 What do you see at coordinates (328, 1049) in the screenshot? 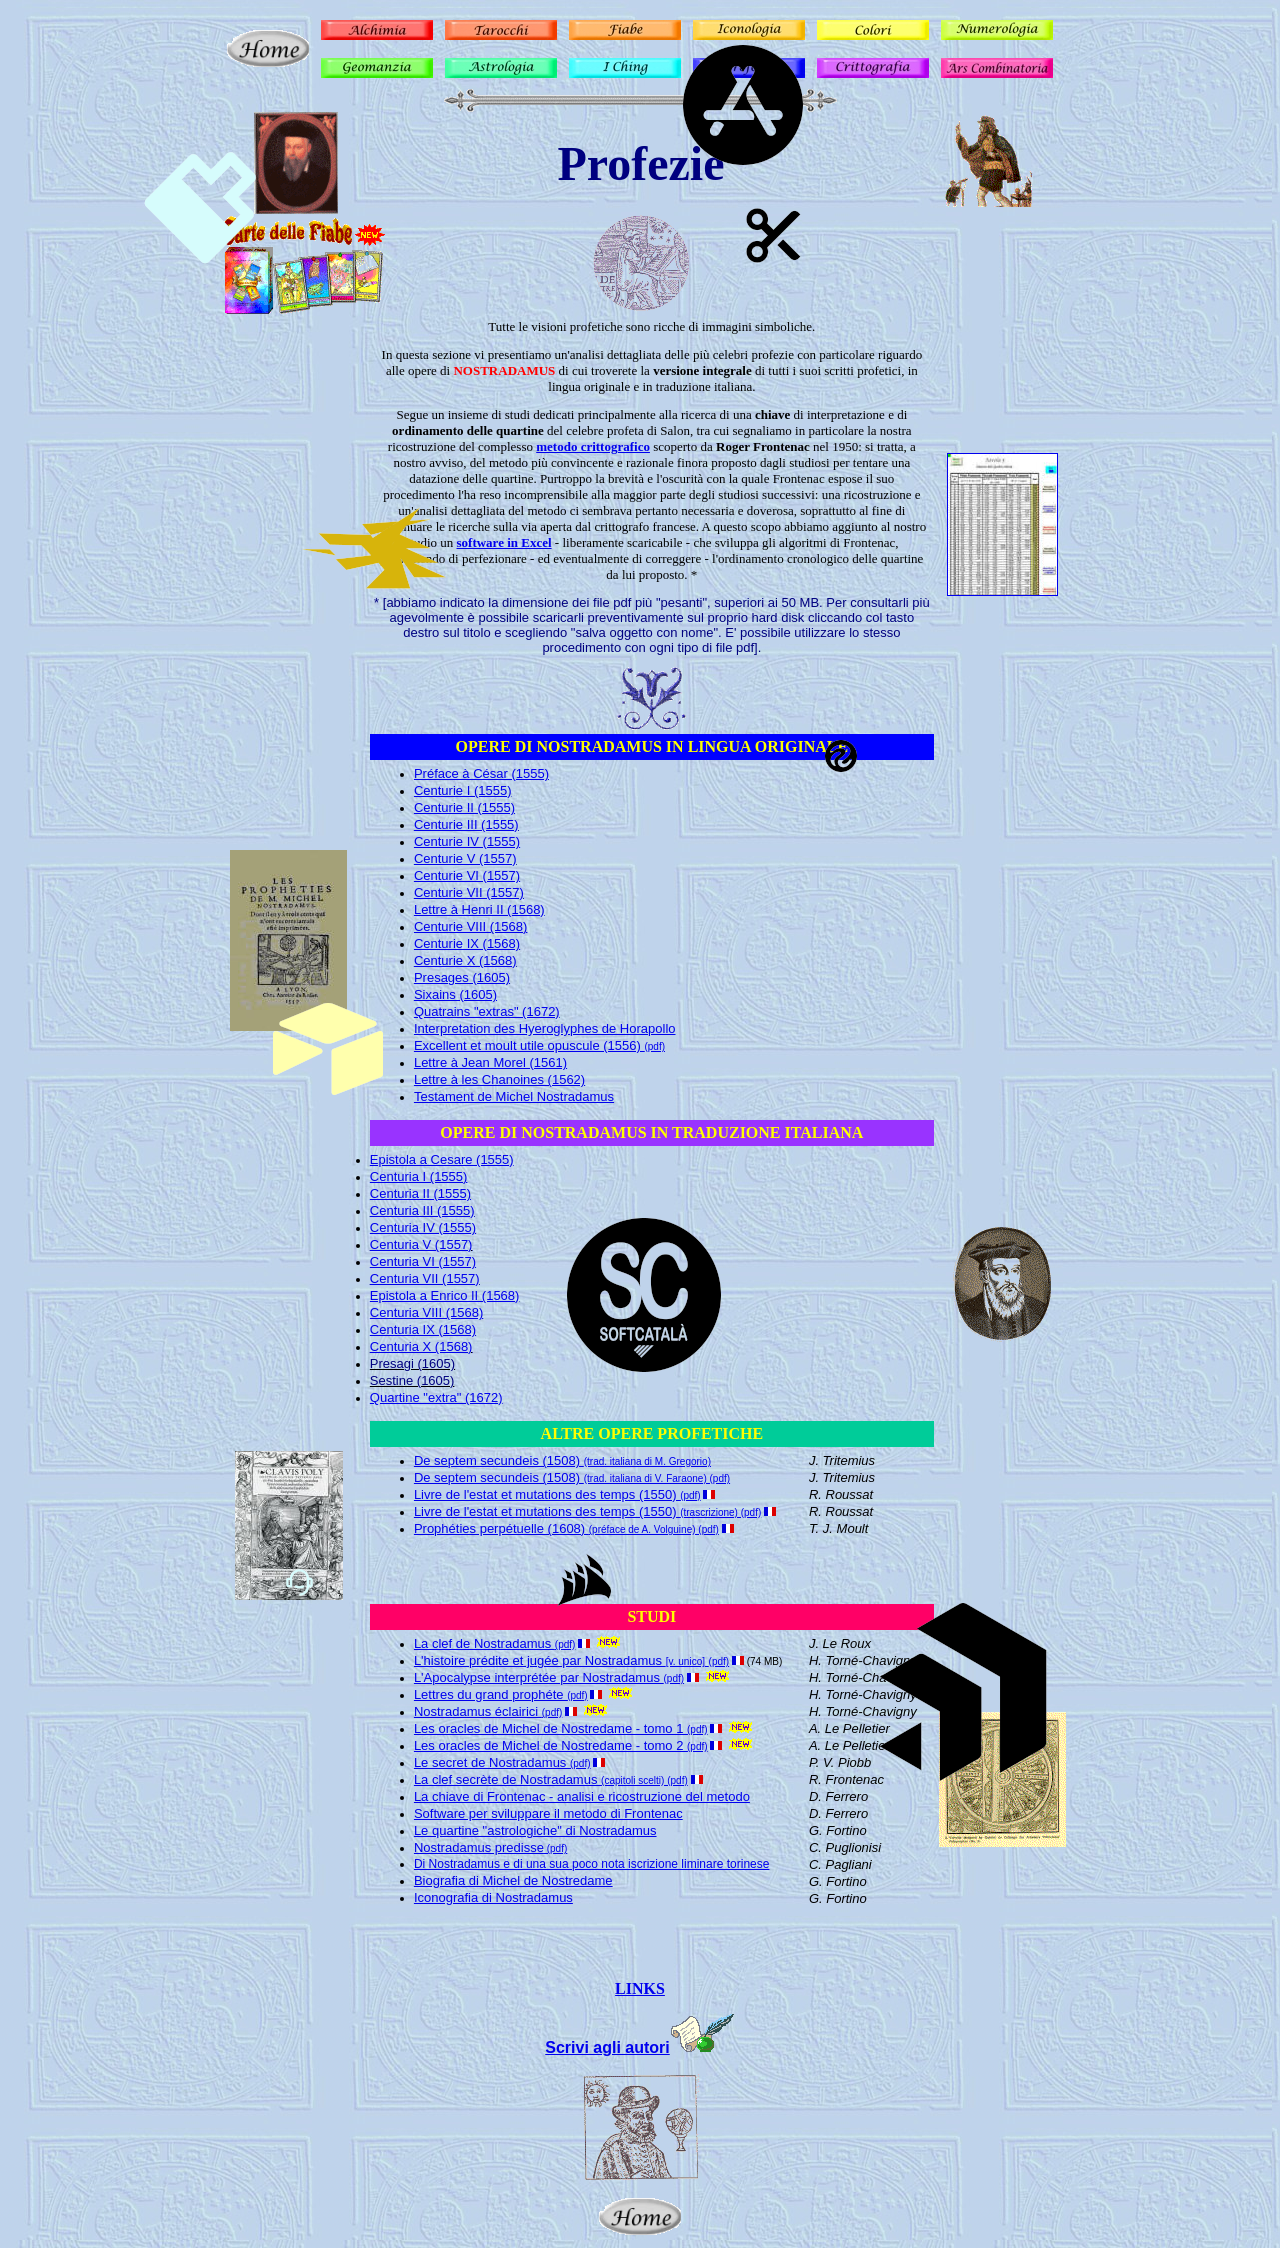
I see `open Airtable app` at bounding box center [328, 1049].